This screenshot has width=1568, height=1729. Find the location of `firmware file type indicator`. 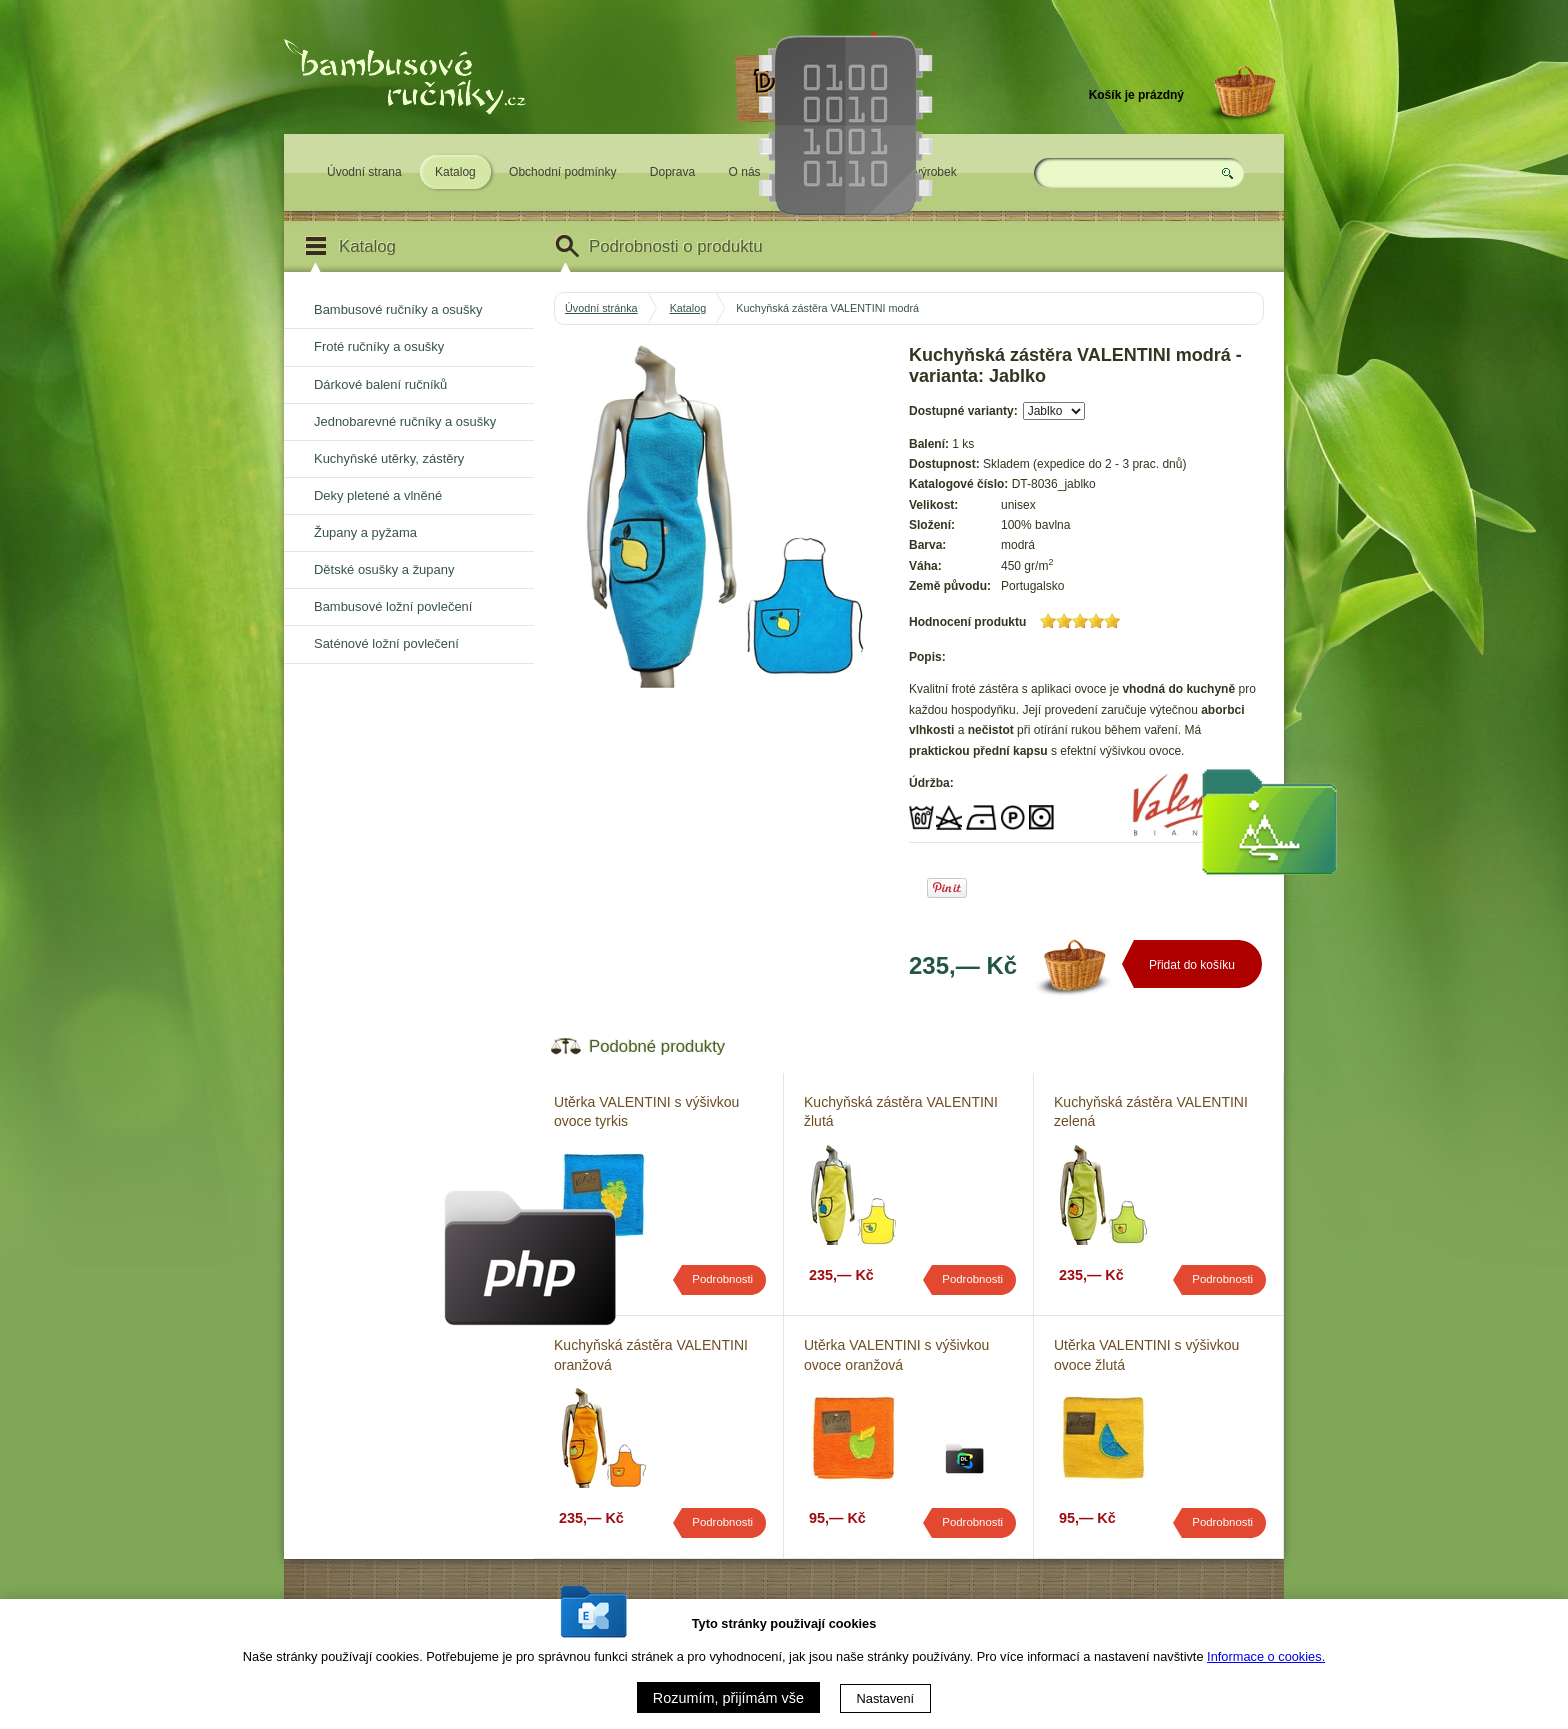

firmware file type indicator is located at coordinates (845, 125).